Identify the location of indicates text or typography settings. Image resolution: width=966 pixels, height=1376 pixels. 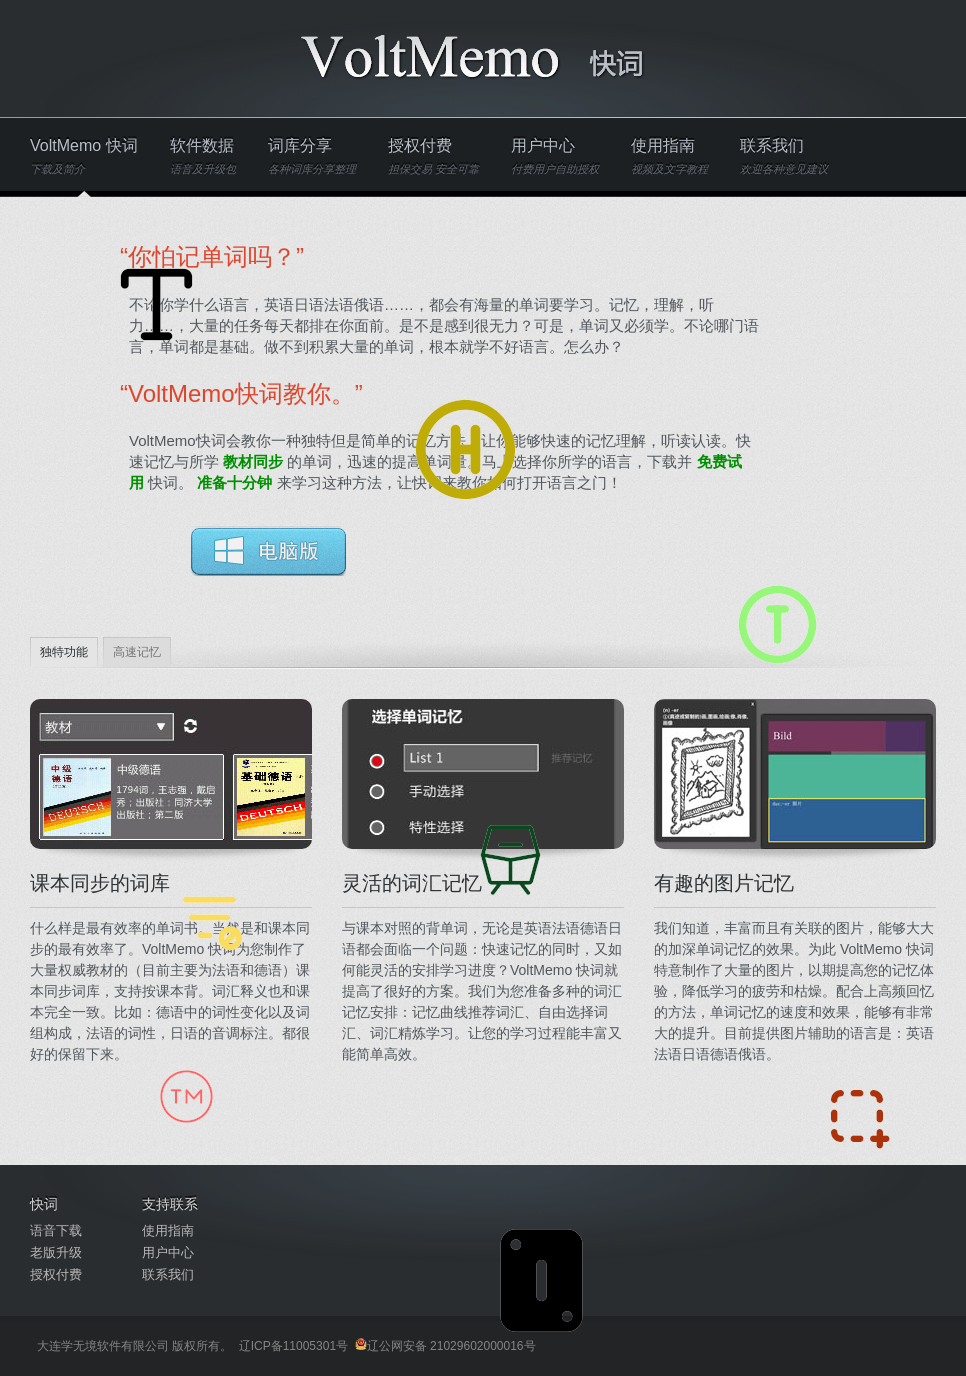
(777, 624).